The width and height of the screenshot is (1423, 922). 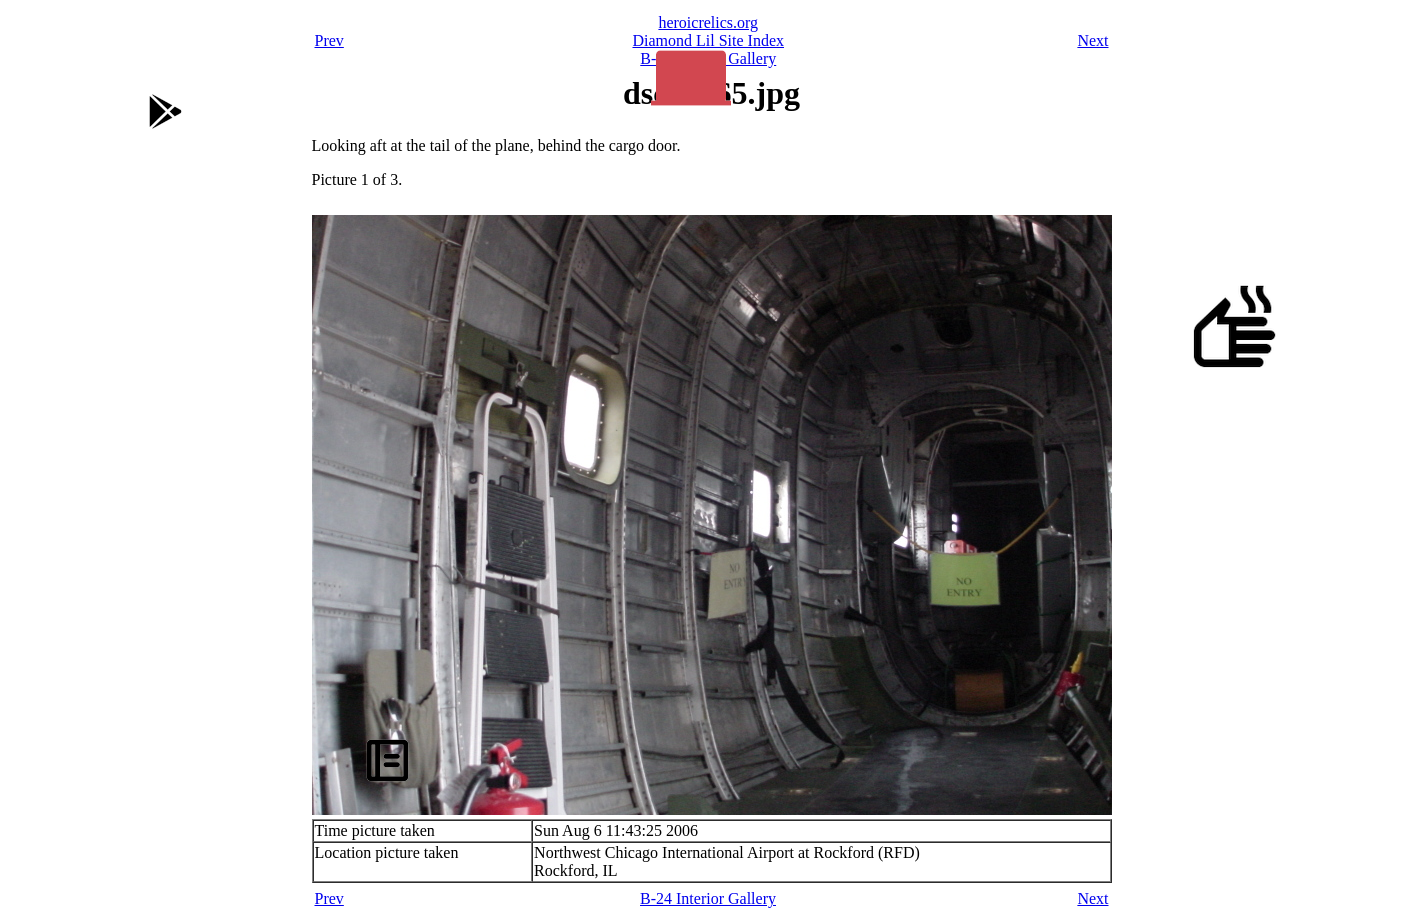 I want to click on switch to desktop view, so click(x=691, y=78).